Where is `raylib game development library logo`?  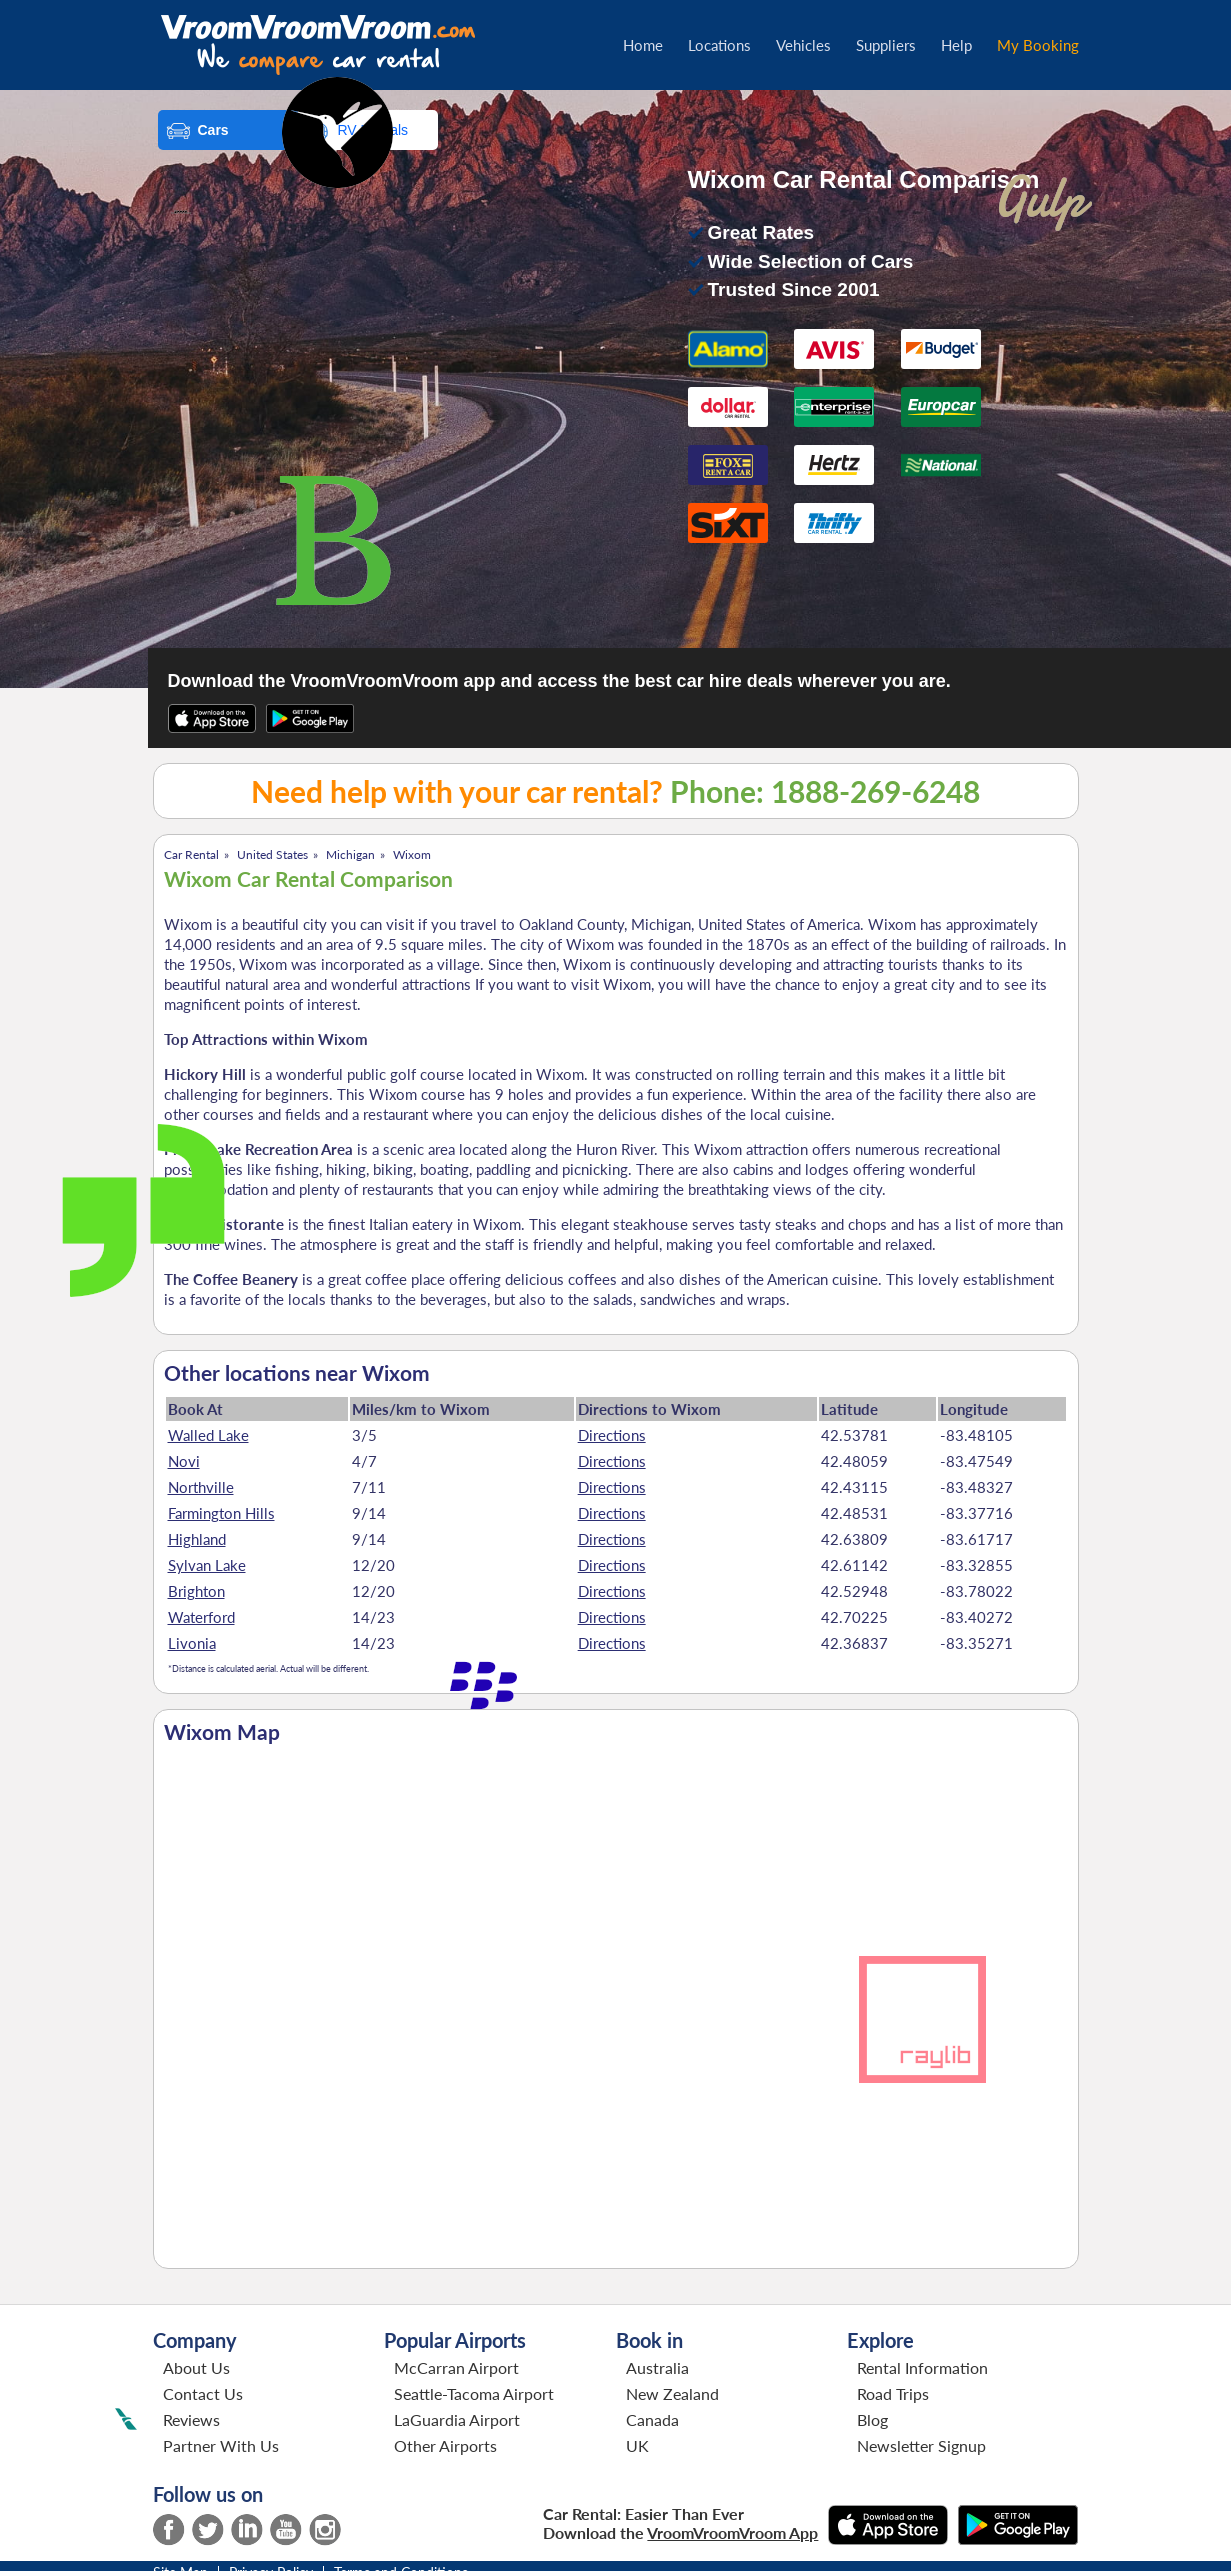
raylib game development library logo is located at coordinates (922, 2019).